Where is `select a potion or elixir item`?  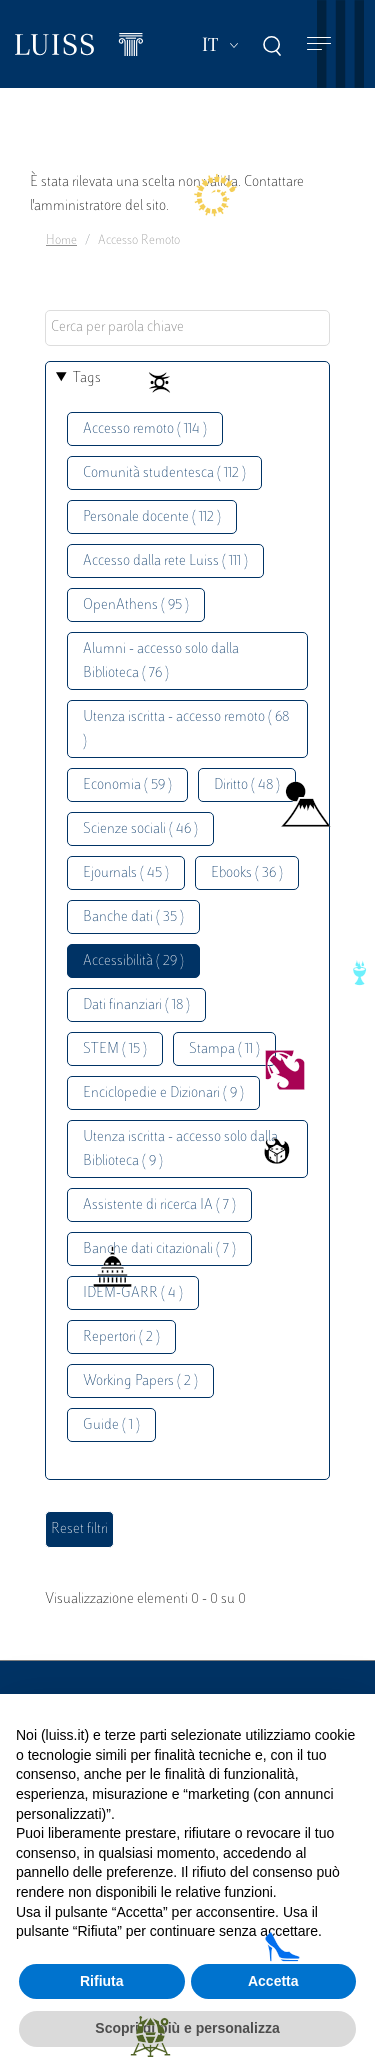 select a potion or elixir item is located at coordinates (359, 972).